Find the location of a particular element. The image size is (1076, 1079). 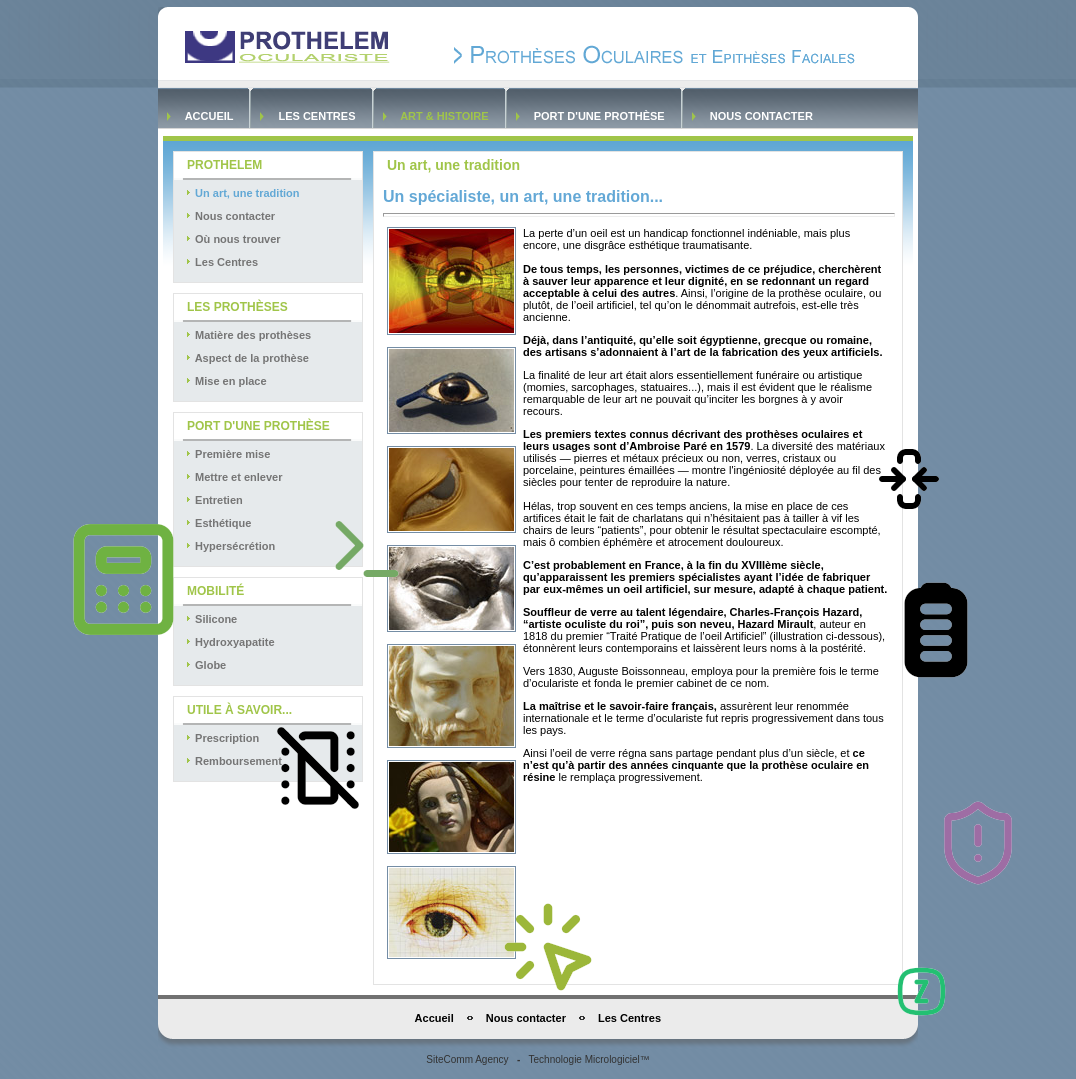

alphabetical sorting option (Z) is located at coordinates (921, 991).